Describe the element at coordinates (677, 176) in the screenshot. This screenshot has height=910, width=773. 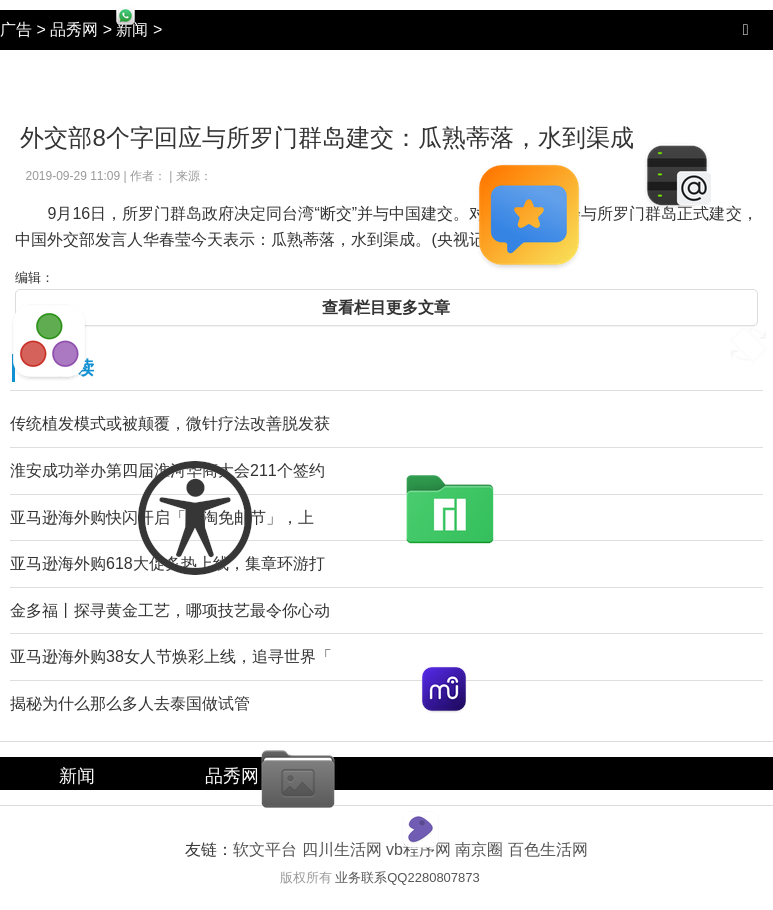
I see `configure DNS server settings` at that location.